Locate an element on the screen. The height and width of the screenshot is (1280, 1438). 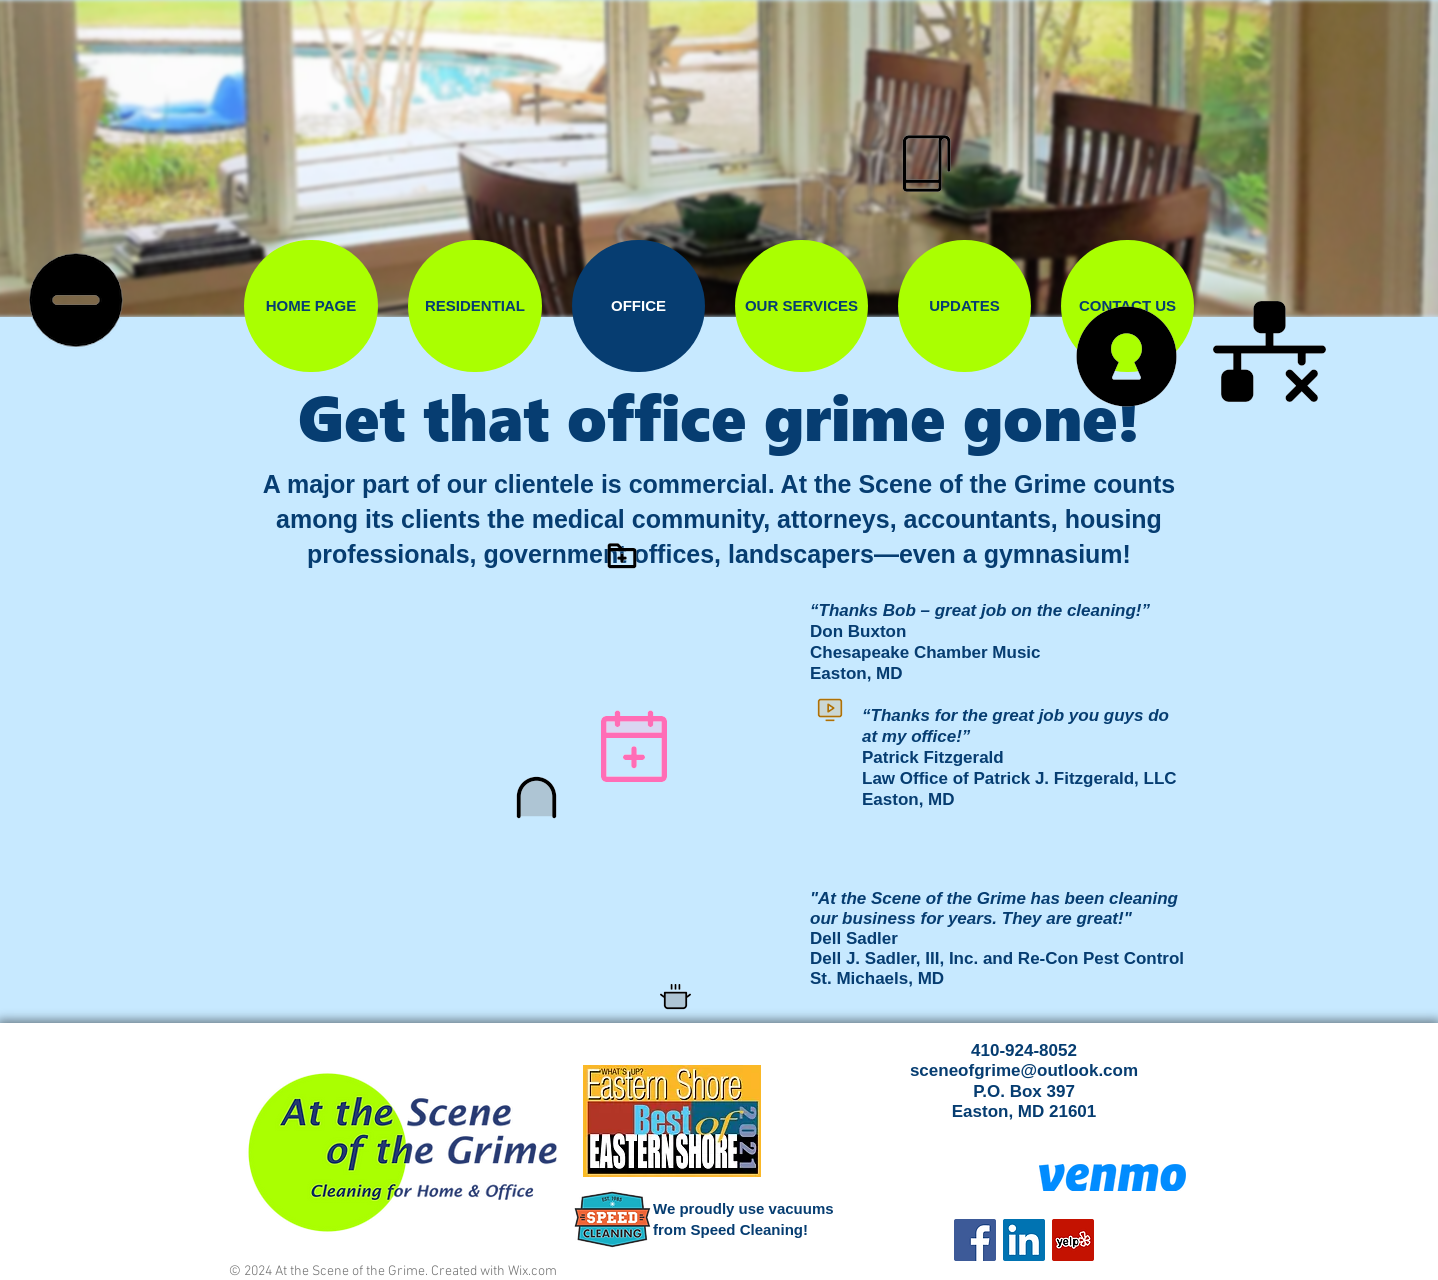
create a new folder is located at coordinates (622, 556).